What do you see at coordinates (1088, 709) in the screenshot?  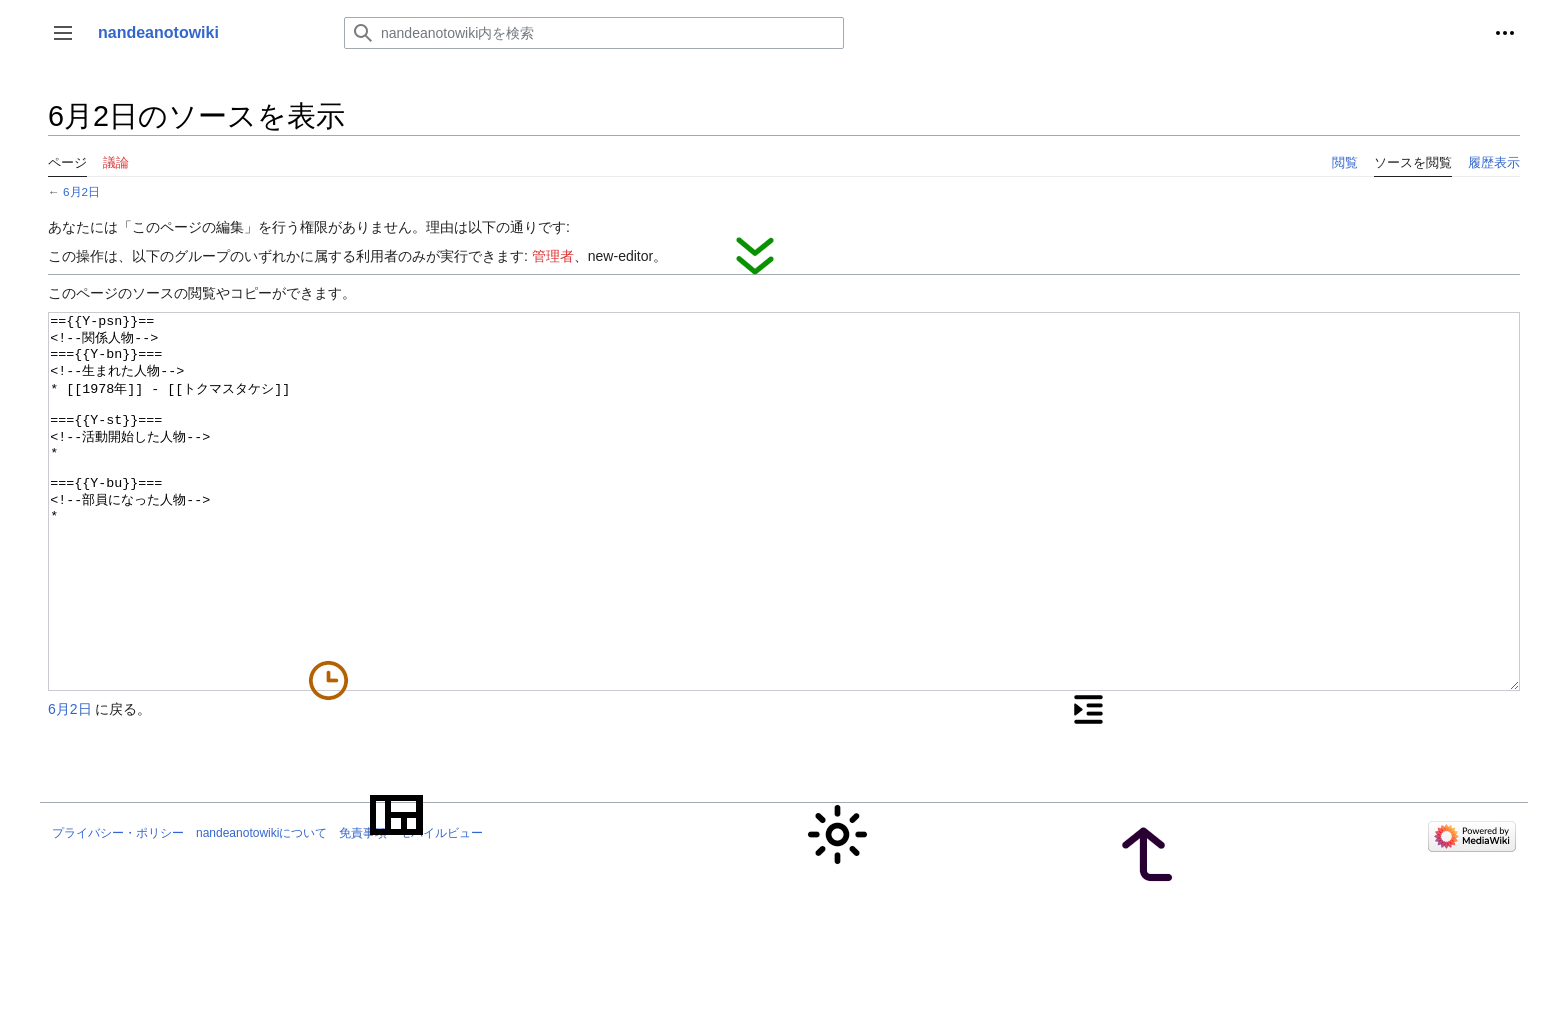 I see `increase text indentation` at bounding box center [1088, 709].